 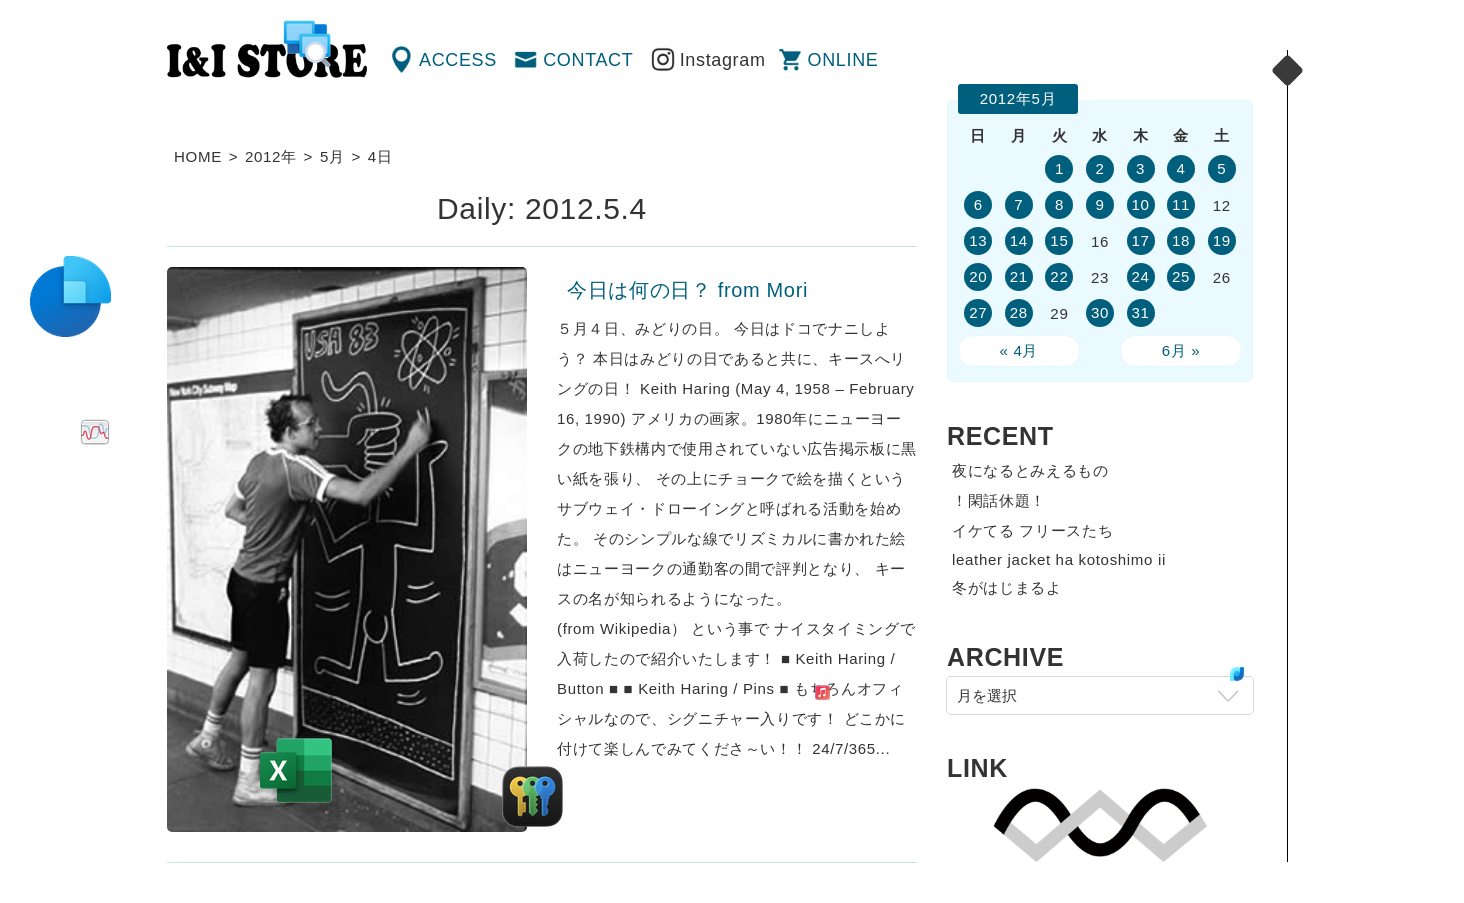 What do you see at coordinates (95, 432) in the screenshot?
I see `open power statistics application` at bounding box center [95, 432].